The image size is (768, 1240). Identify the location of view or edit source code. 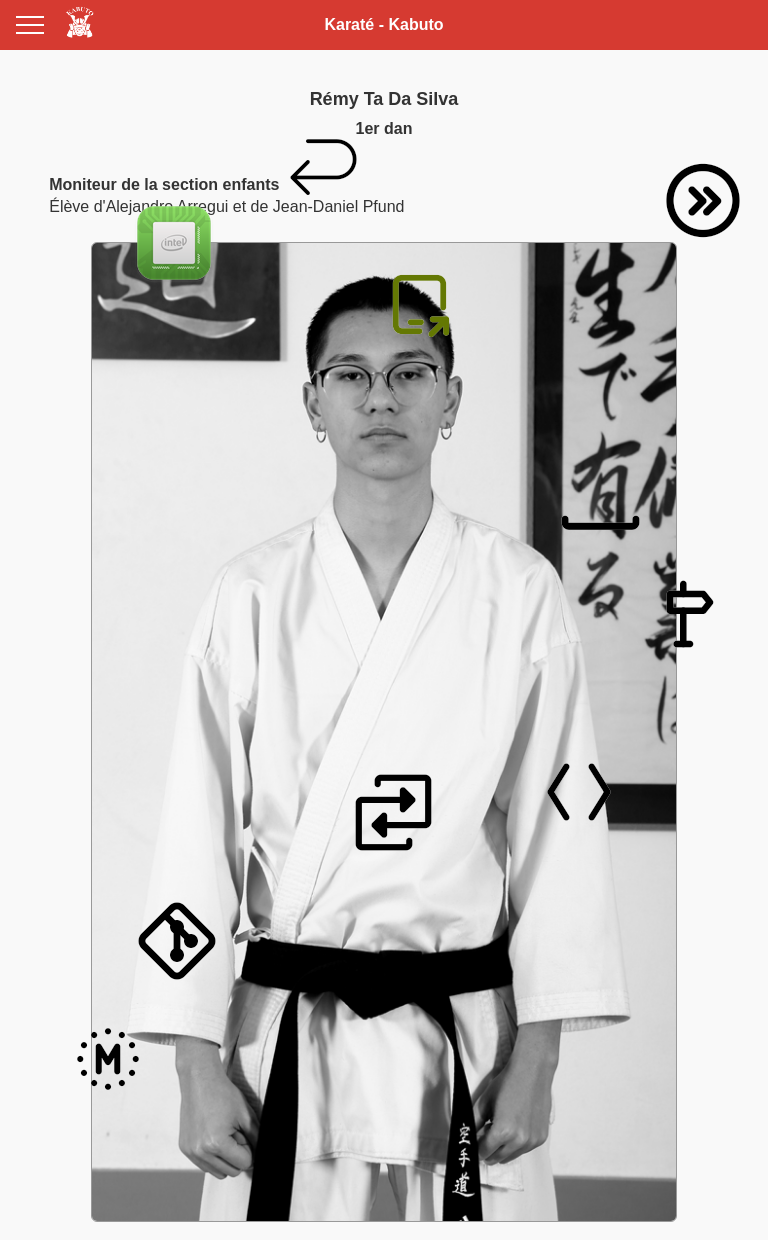
(579, 792).